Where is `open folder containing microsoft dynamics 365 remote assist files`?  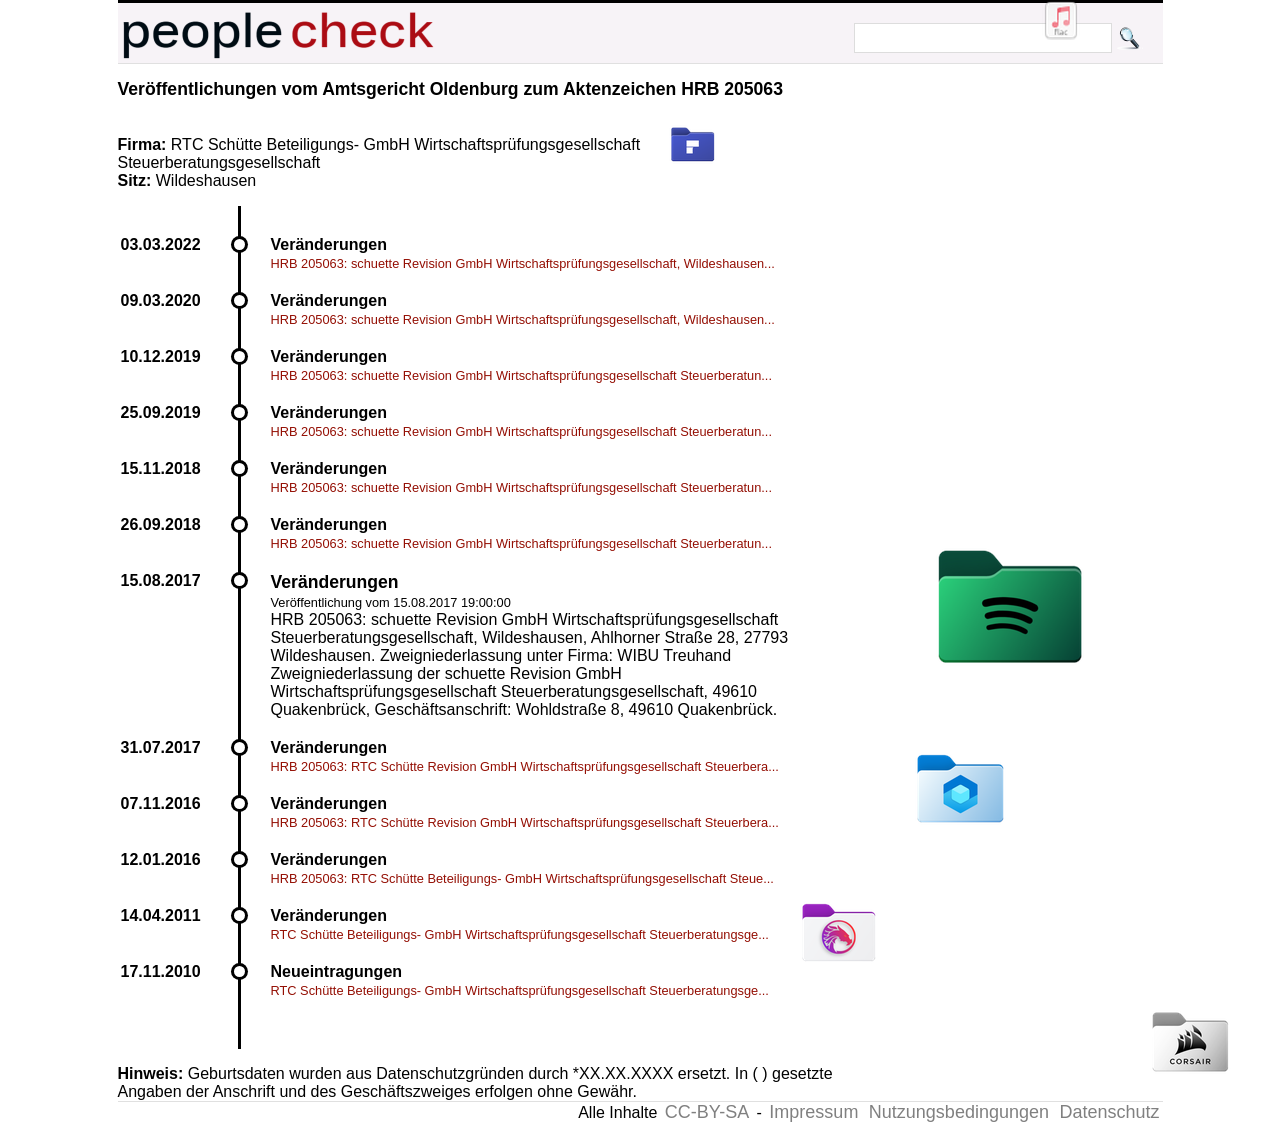 open folder containing microsoft dynamics 365 remote assist files is located at coordinates (960, 791).